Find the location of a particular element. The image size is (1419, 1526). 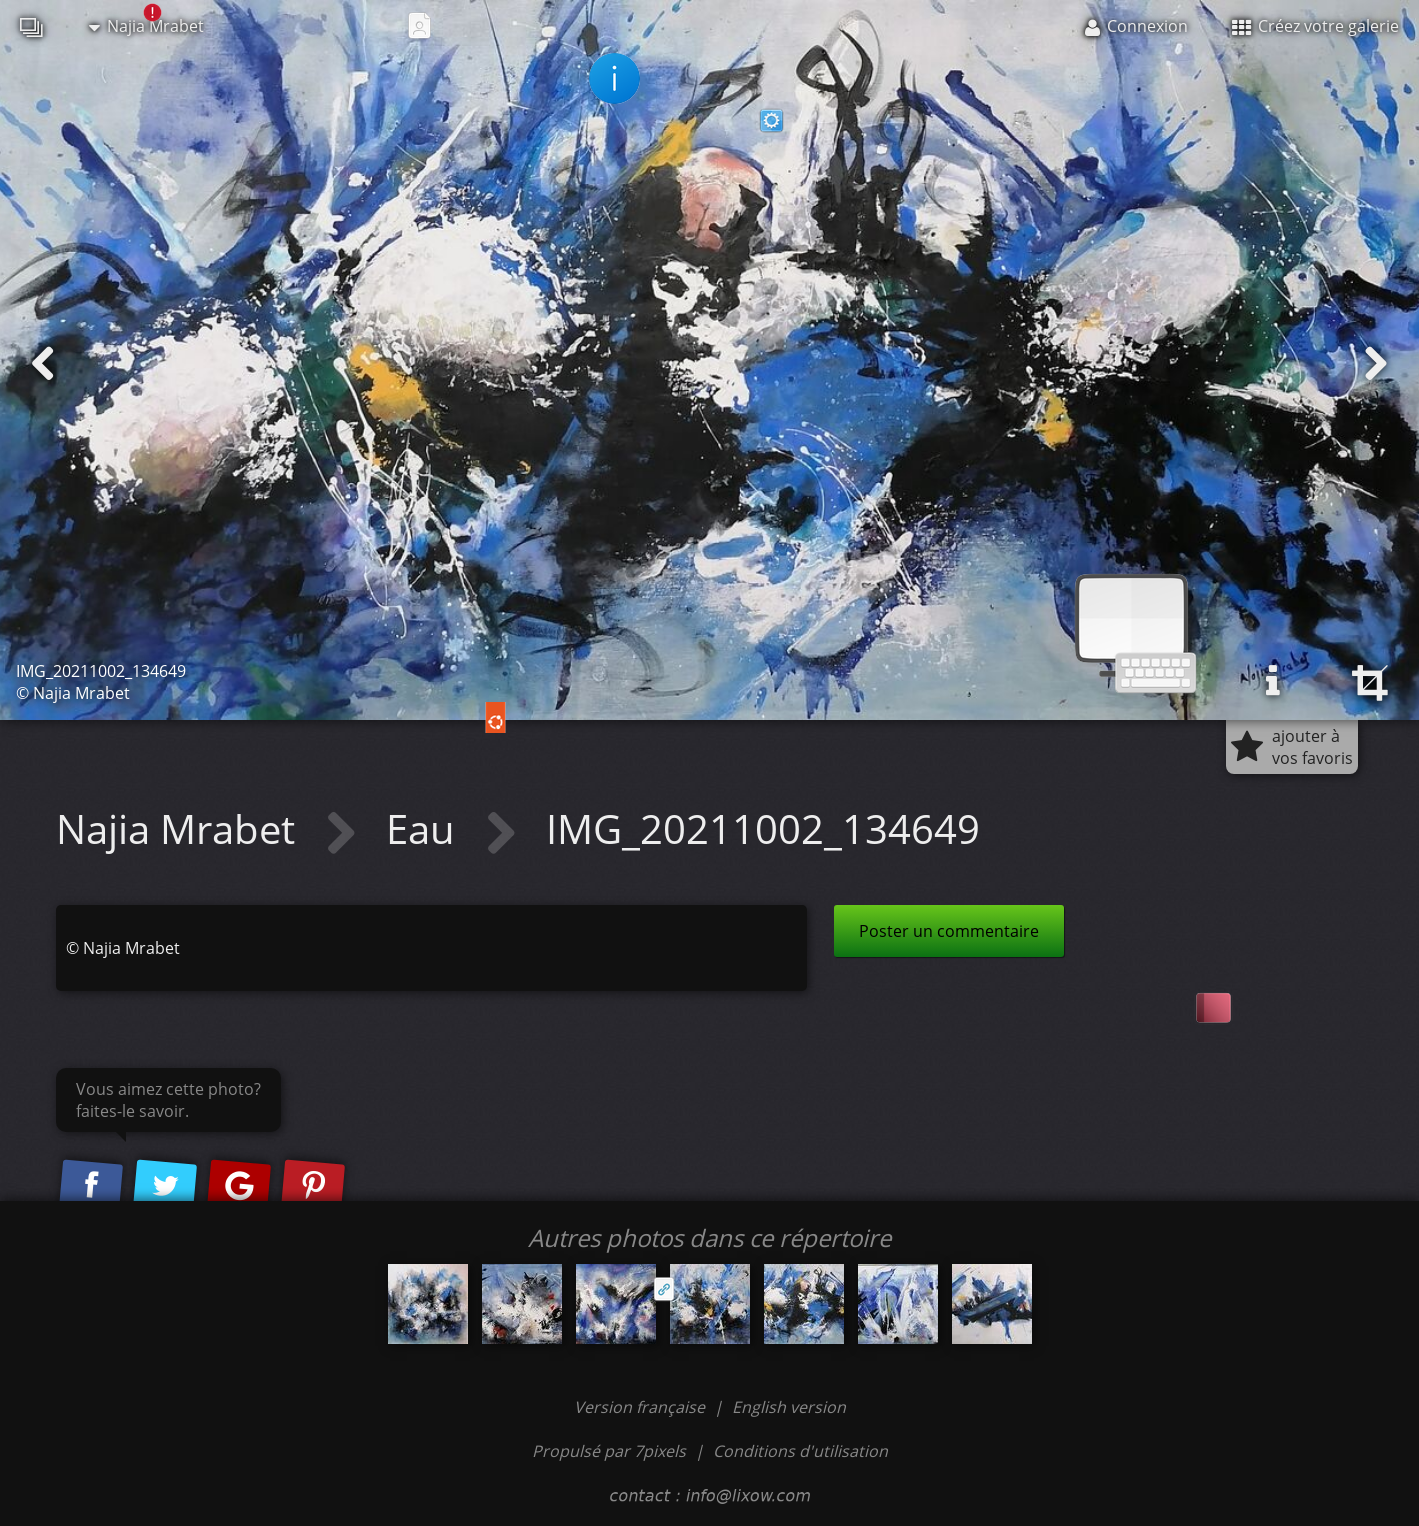

indicates important or critical status is located at coordinates (152, 12).